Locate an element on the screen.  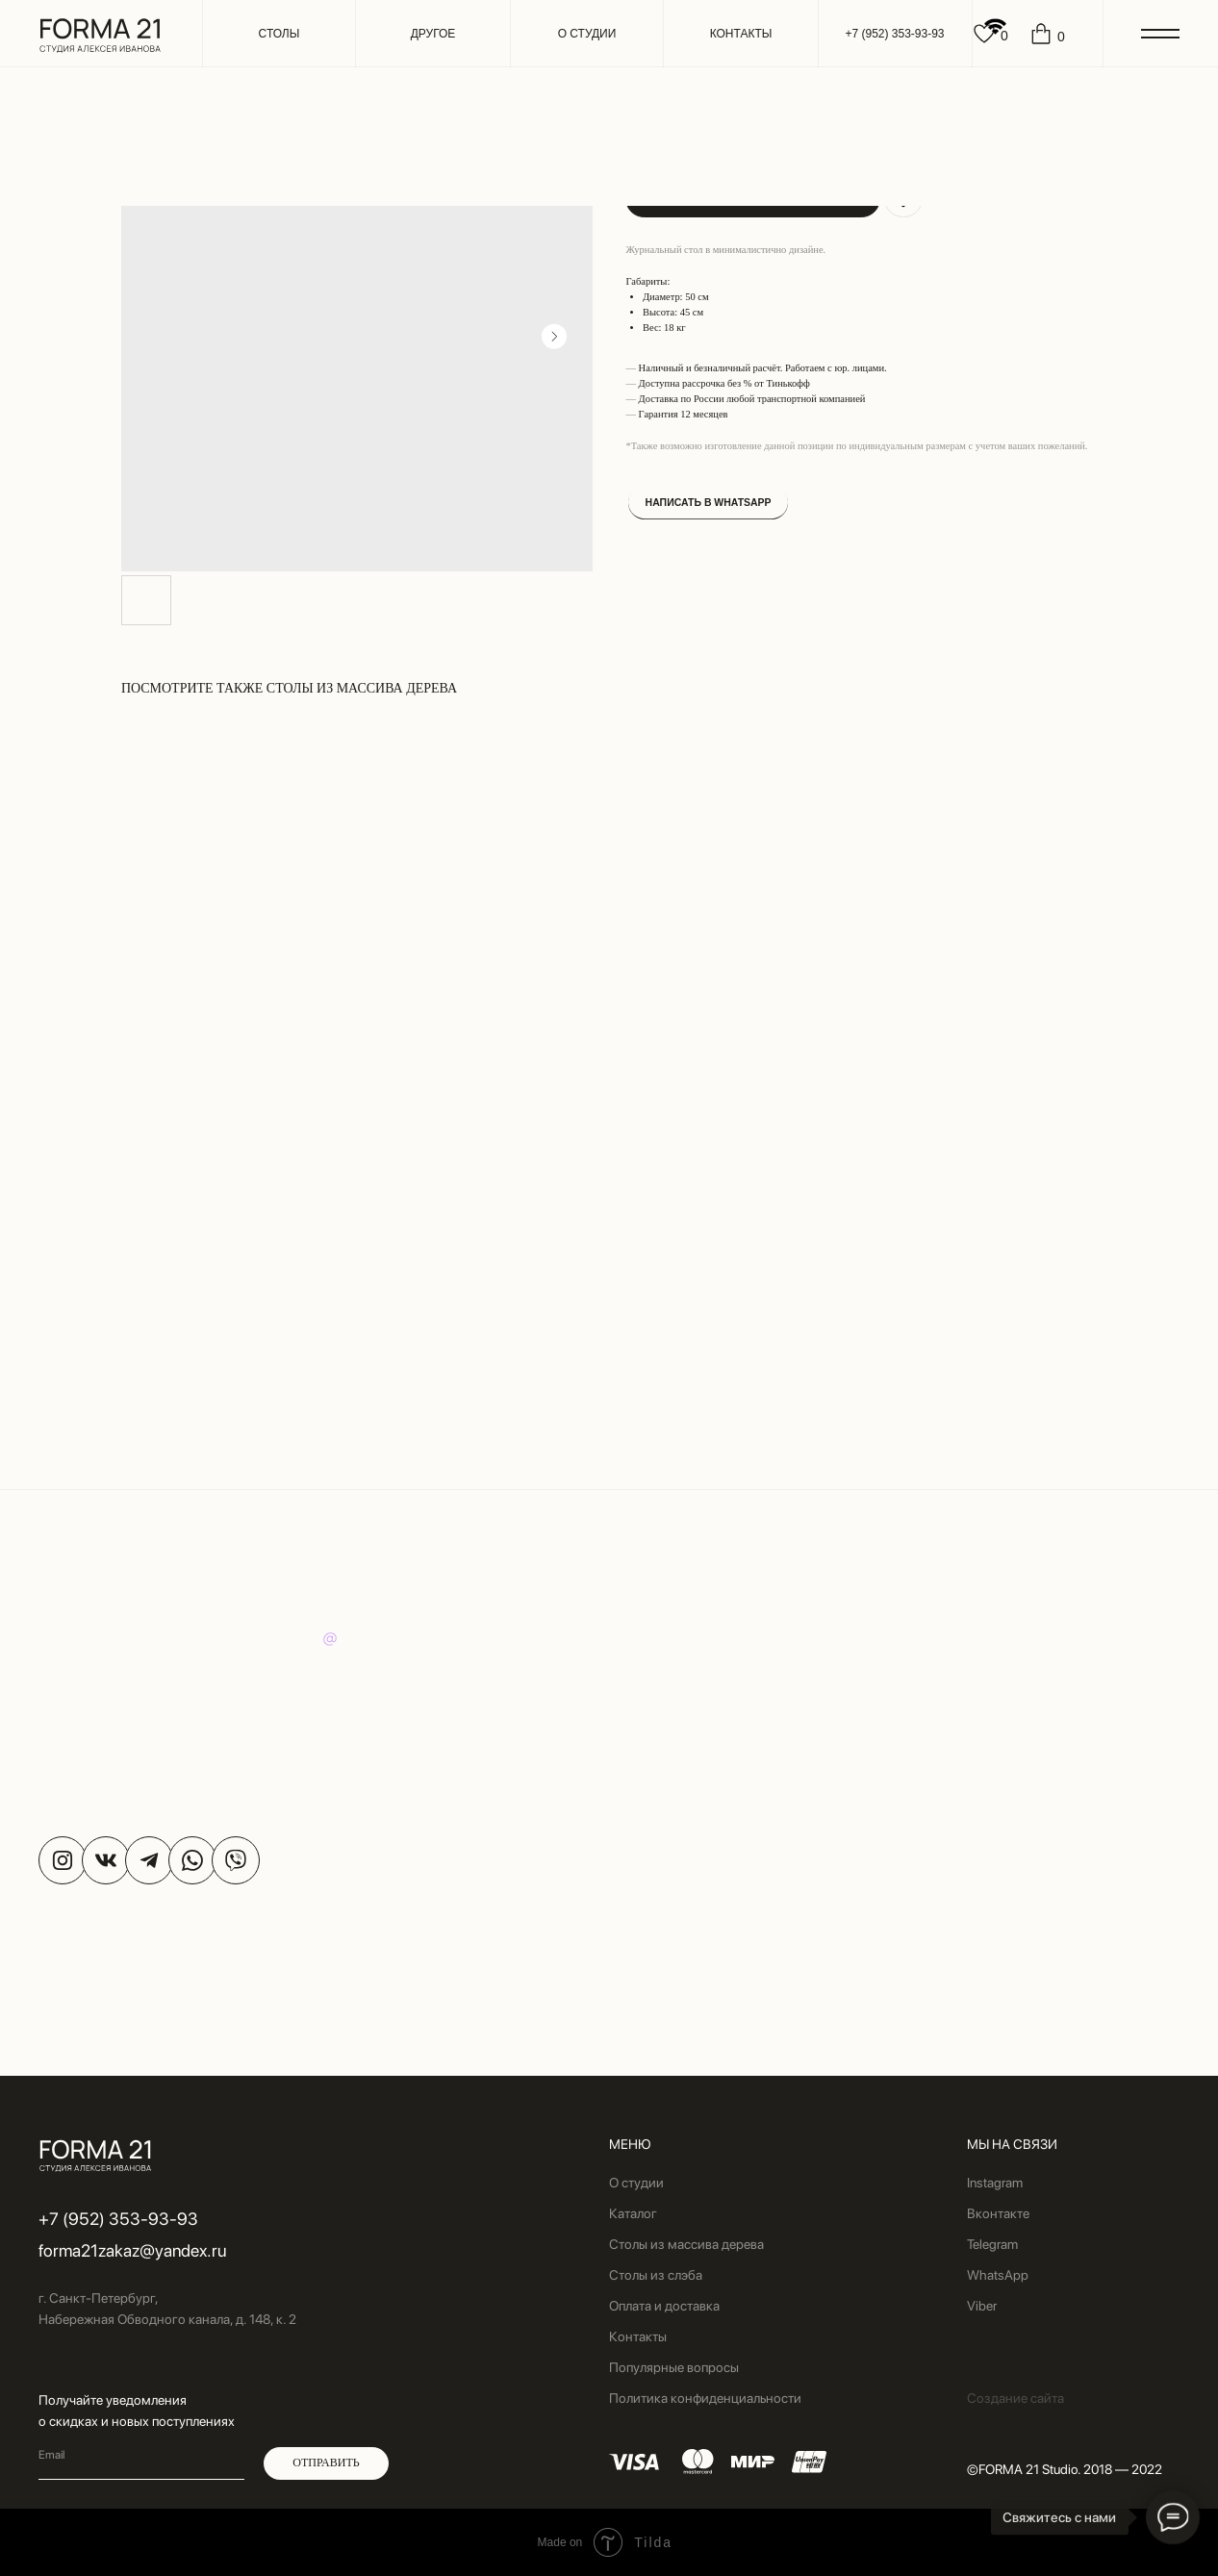
indicates active wifi connection is located at coordinates (995, 26).